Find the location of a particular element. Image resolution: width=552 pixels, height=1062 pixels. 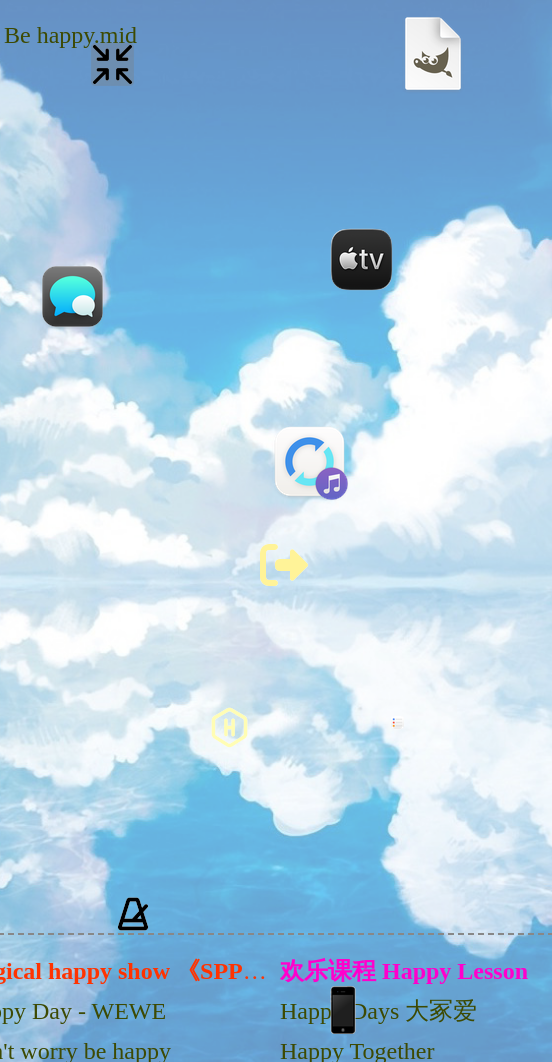

open the reminders app is located at coordinates (397, 722).